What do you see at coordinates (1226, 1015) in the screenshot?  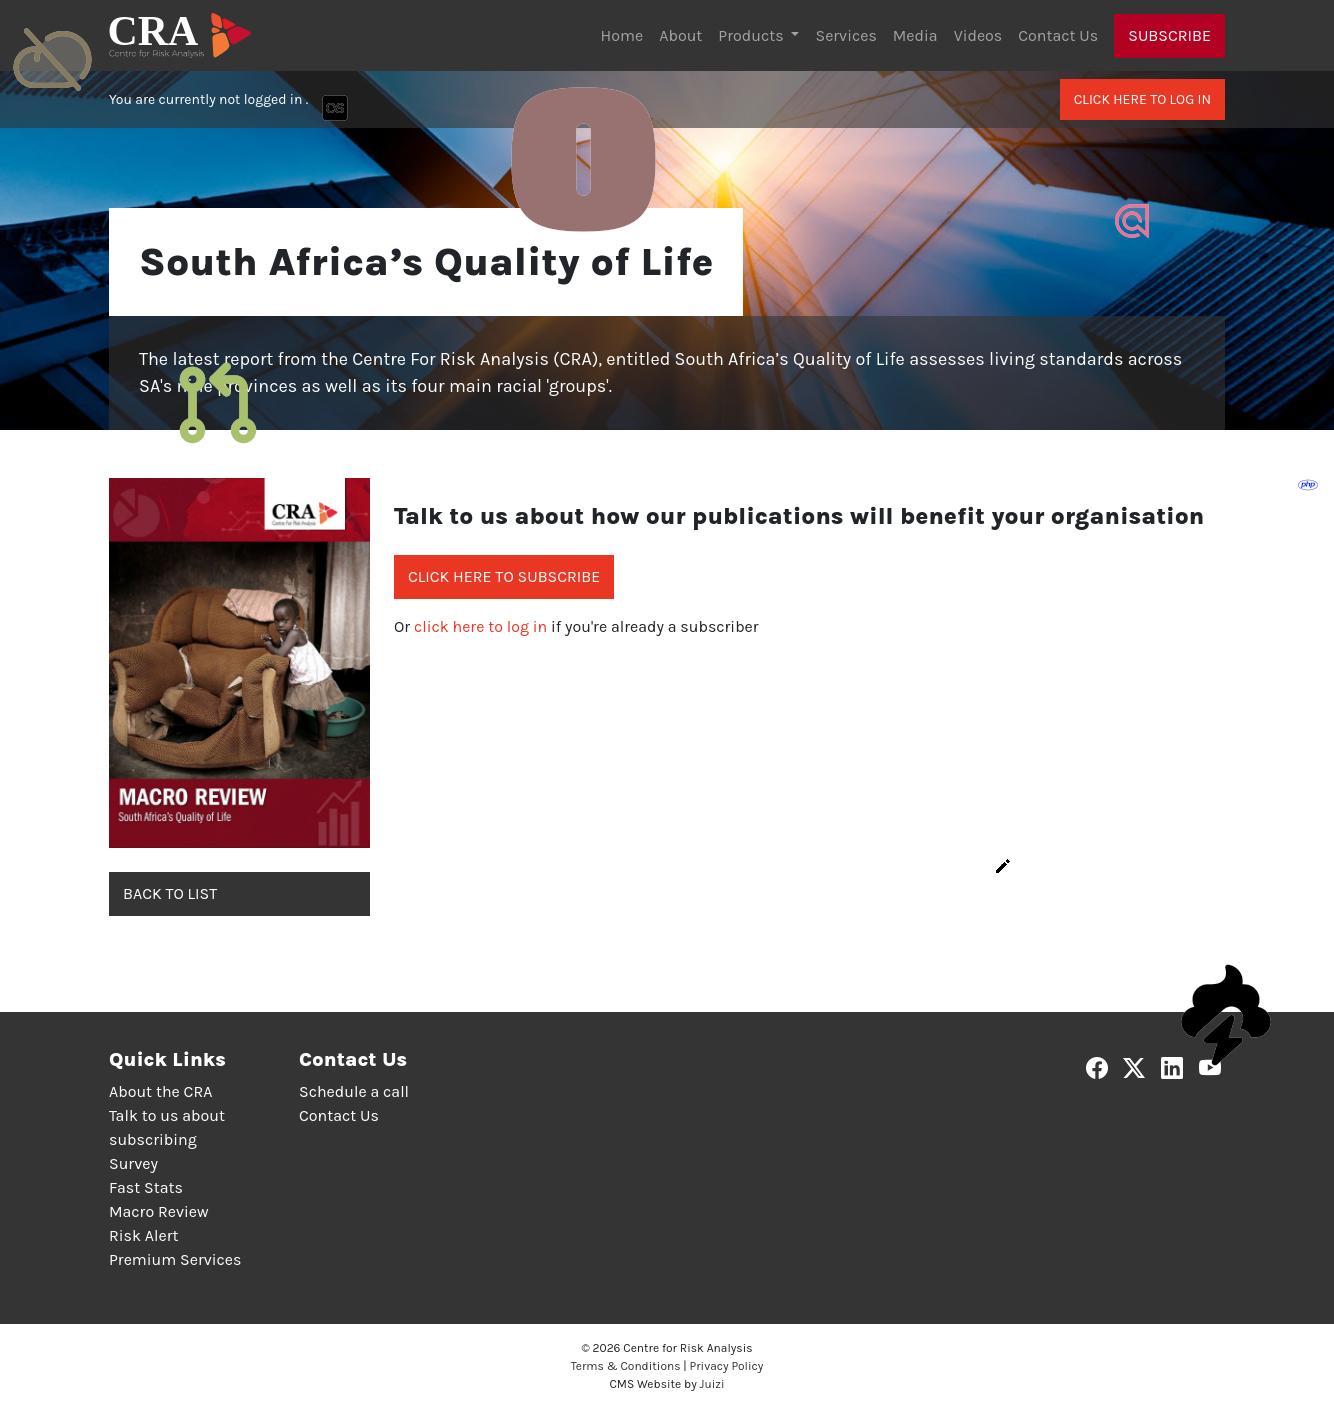 I see `indicates a system error or crash` at bounding box center [1226, 1015].